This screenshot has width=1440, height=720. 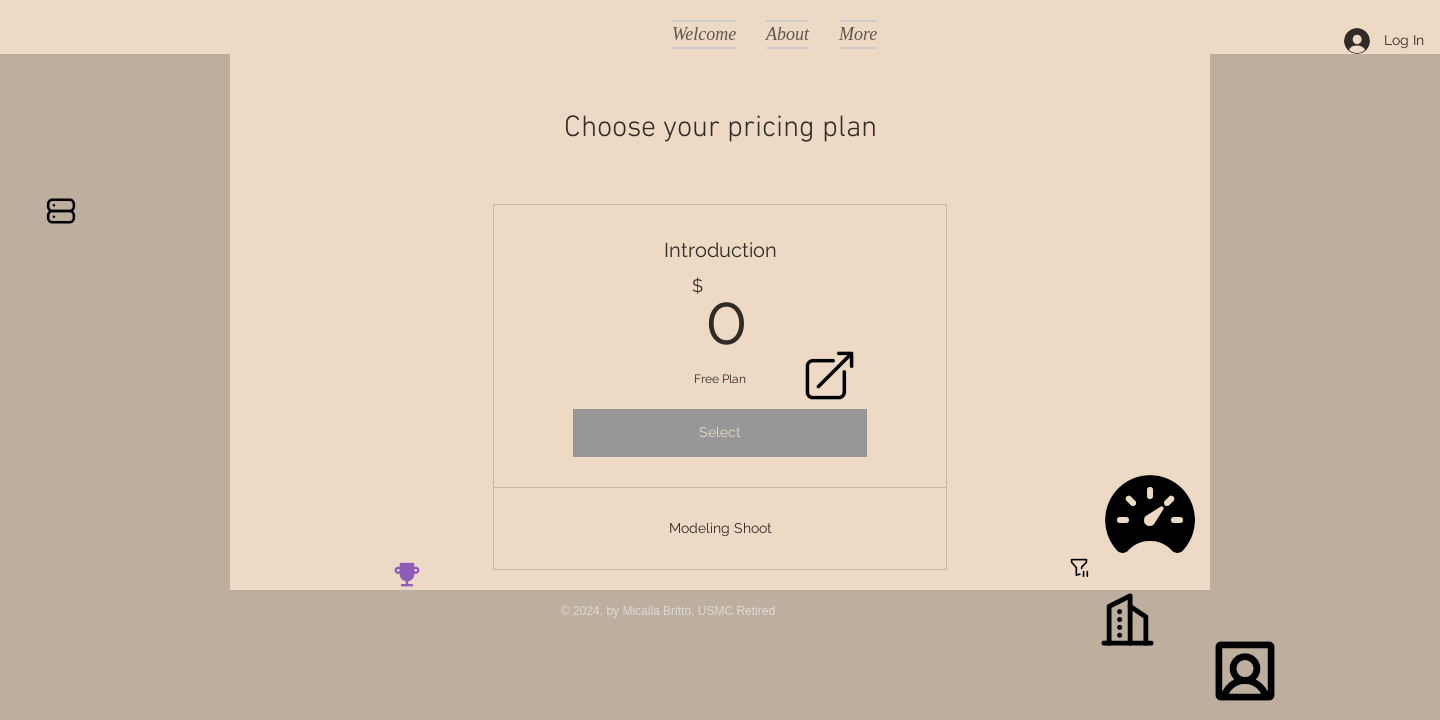 What do you see at coordinates (829, 375) in the screenshot?
I see `open link in a new tab or window` at bounding box center [829, 375].